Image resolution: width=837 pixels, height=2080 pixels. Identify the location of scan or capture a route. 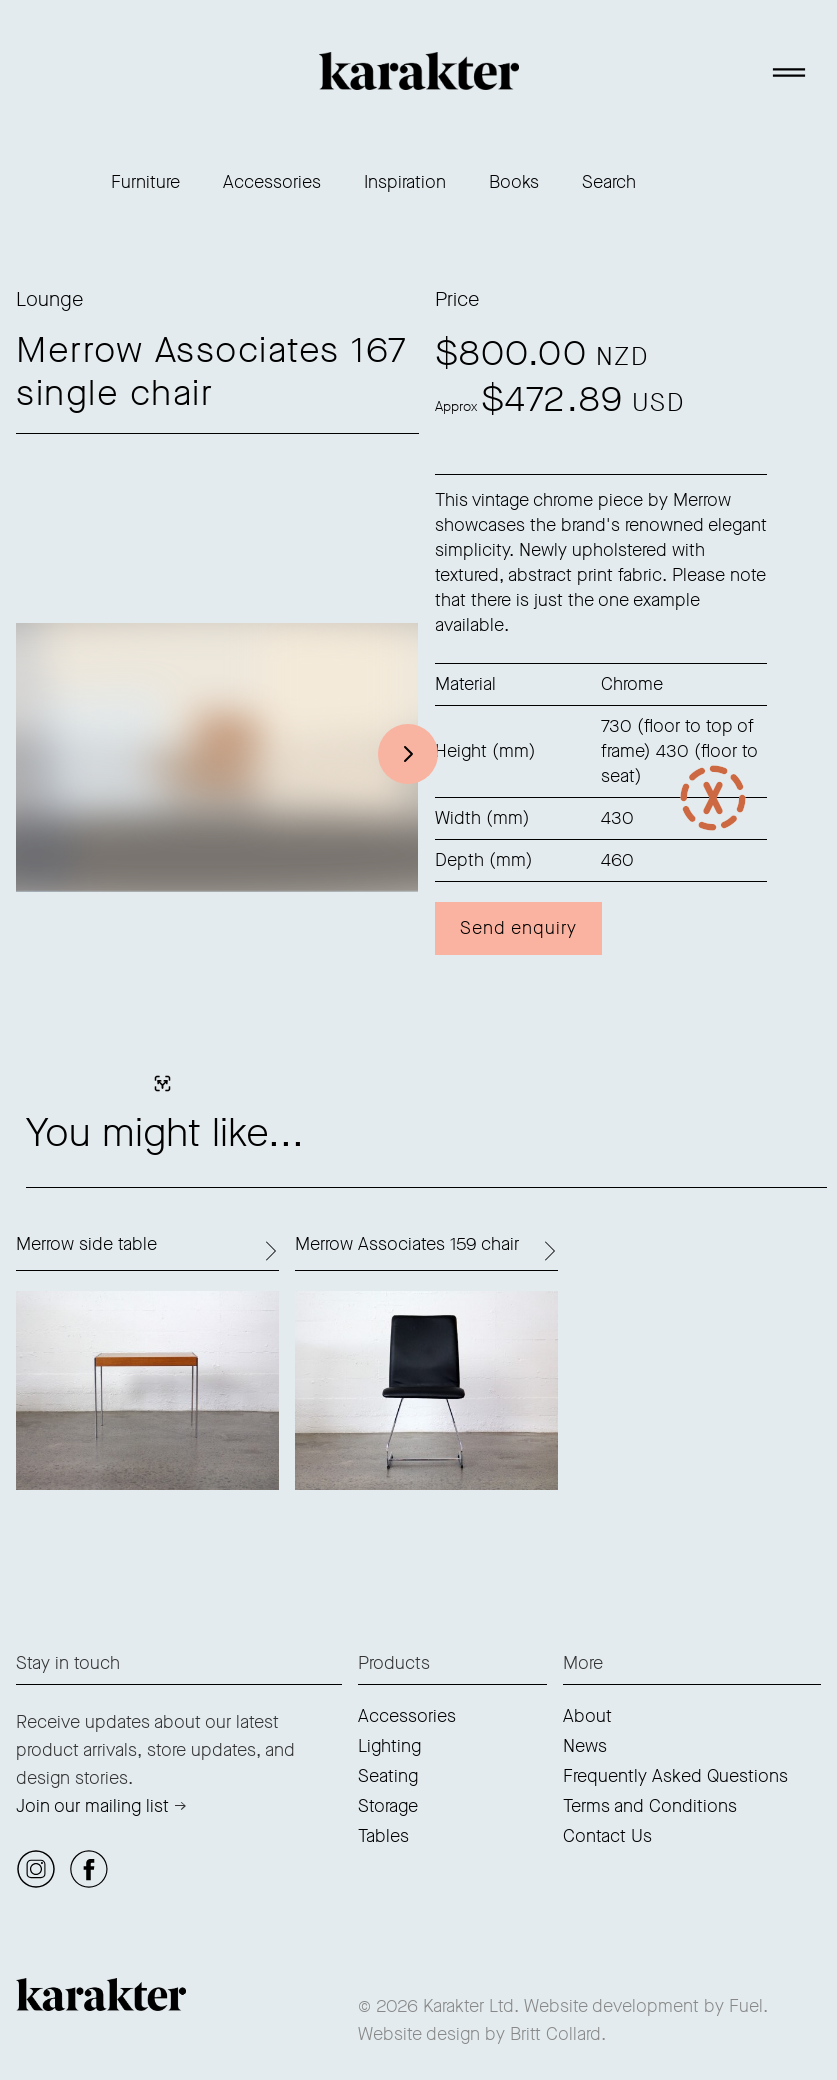
(162, 1083).